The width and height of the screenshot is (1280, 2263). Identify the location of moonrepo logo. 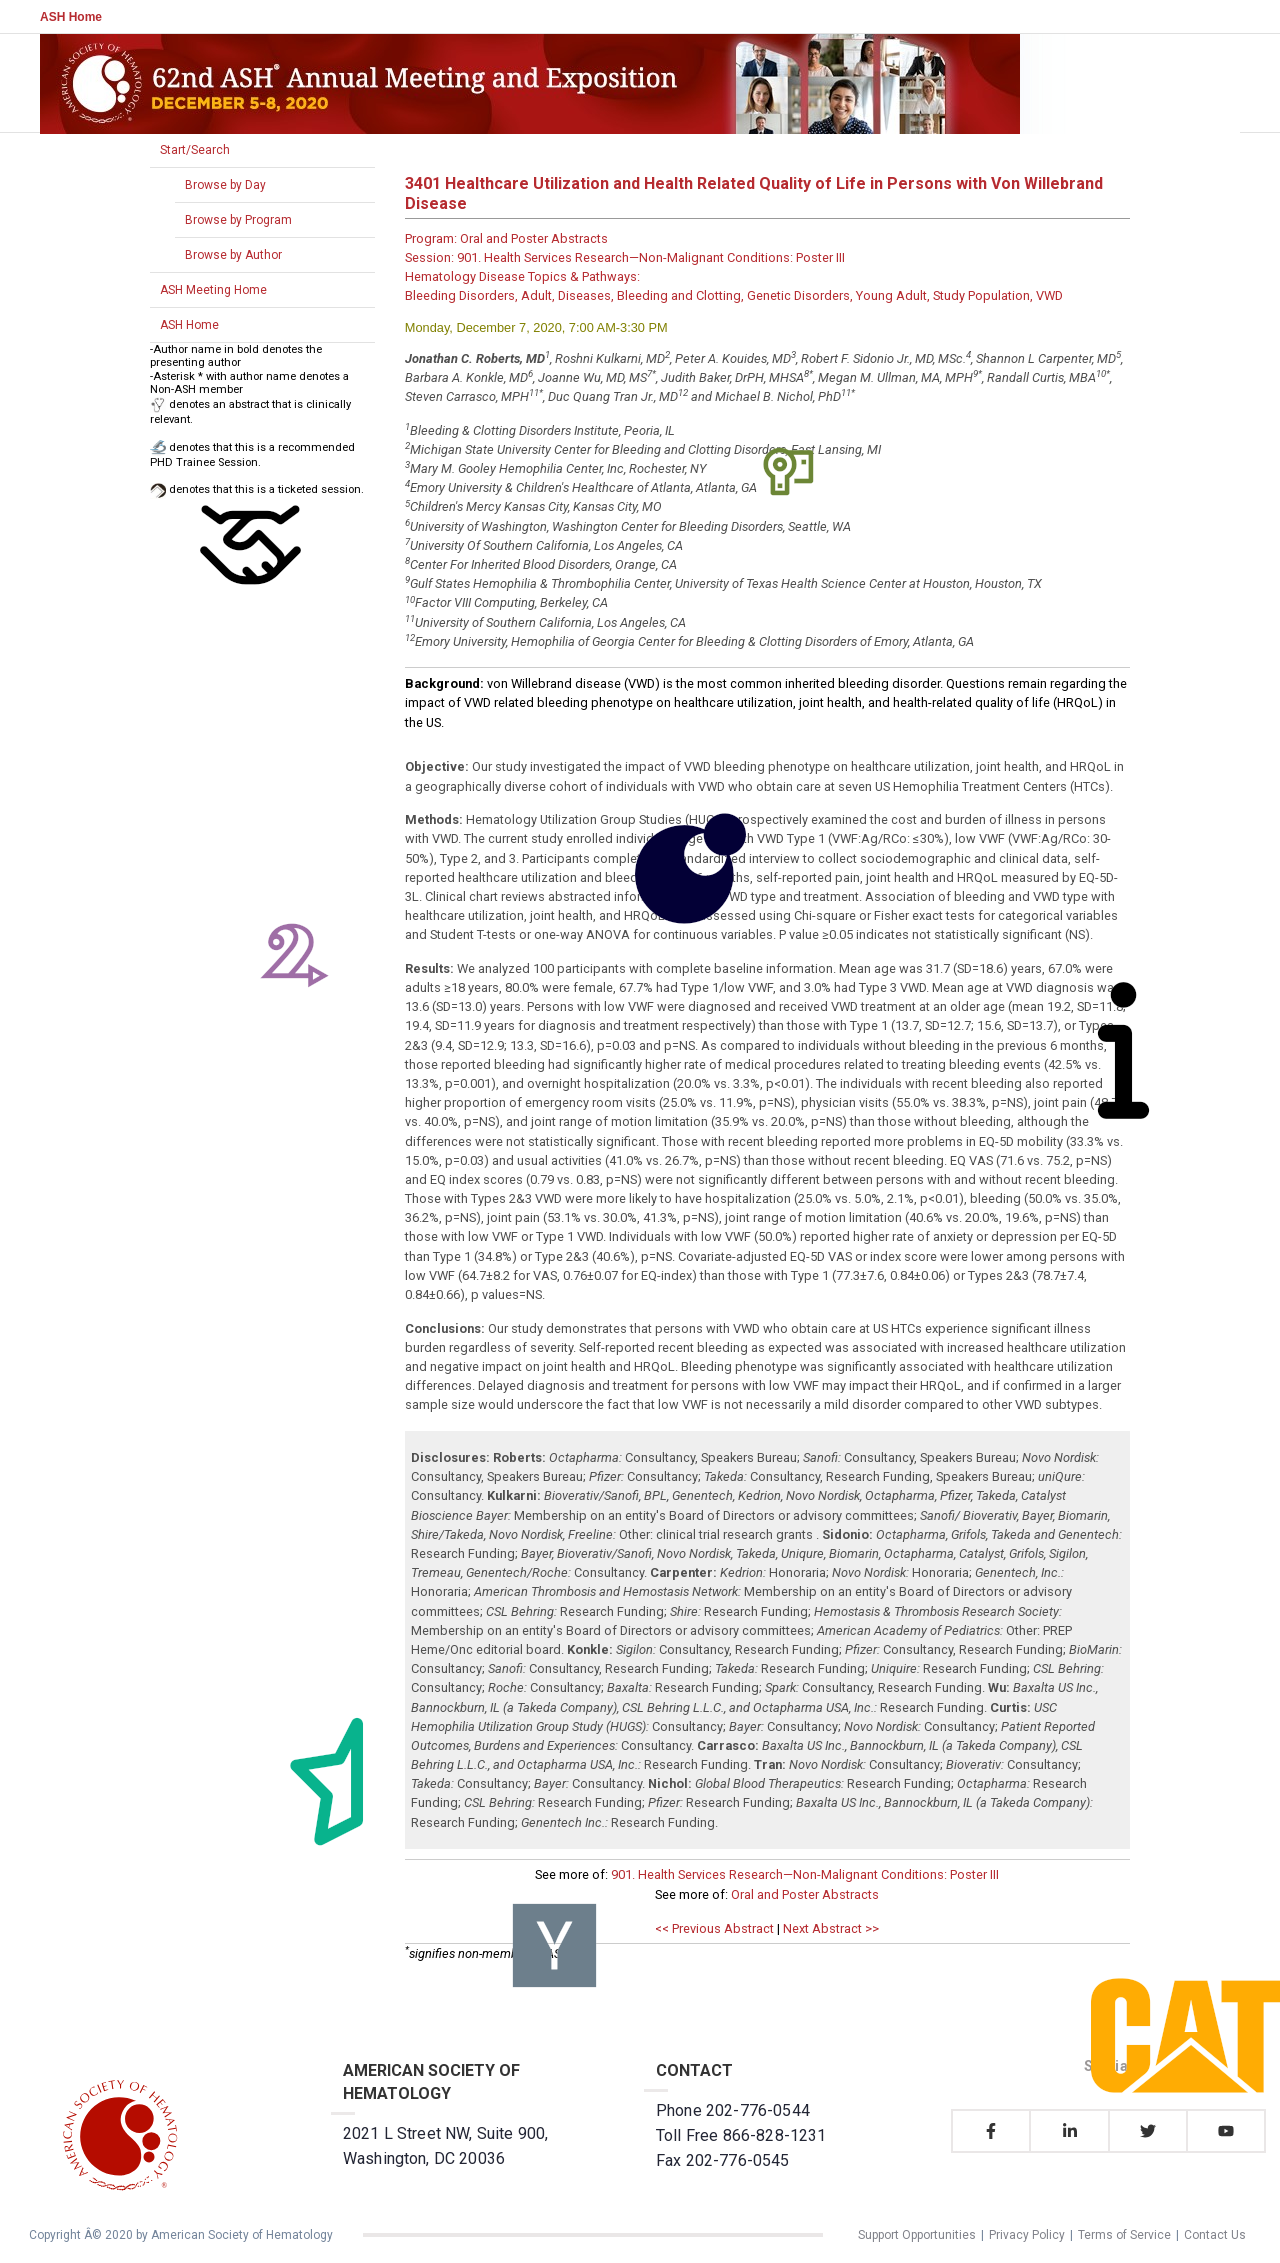
(690, 868).